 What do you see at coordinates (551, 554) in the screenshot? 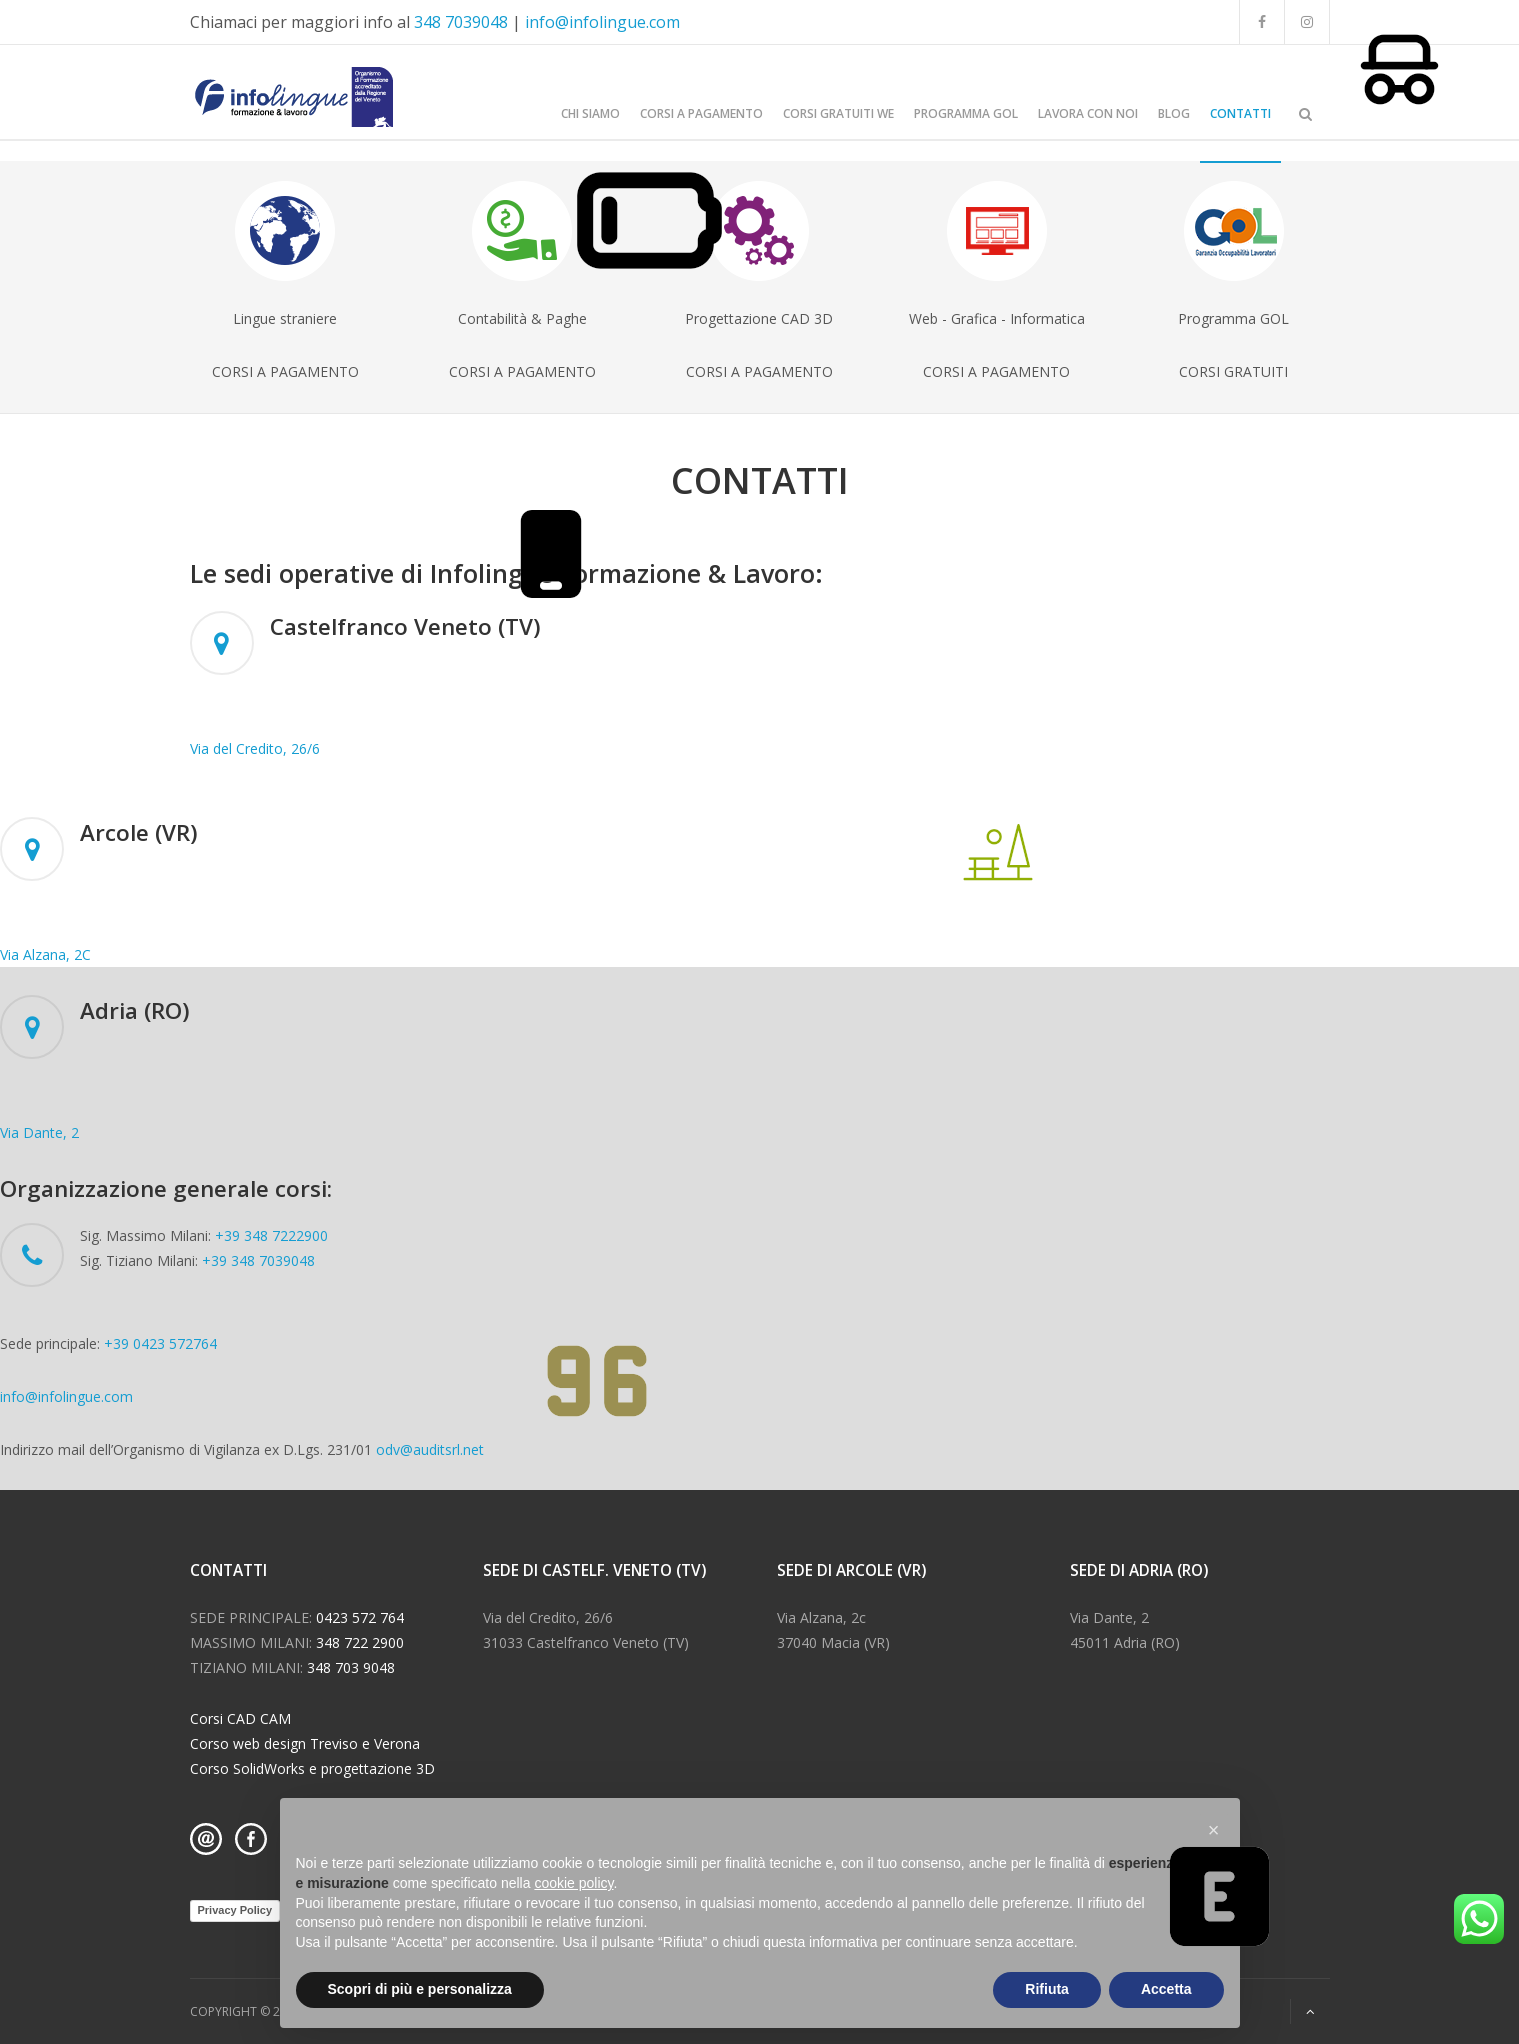
I see `call or text from mobile device` at bounding box center [551, 554].